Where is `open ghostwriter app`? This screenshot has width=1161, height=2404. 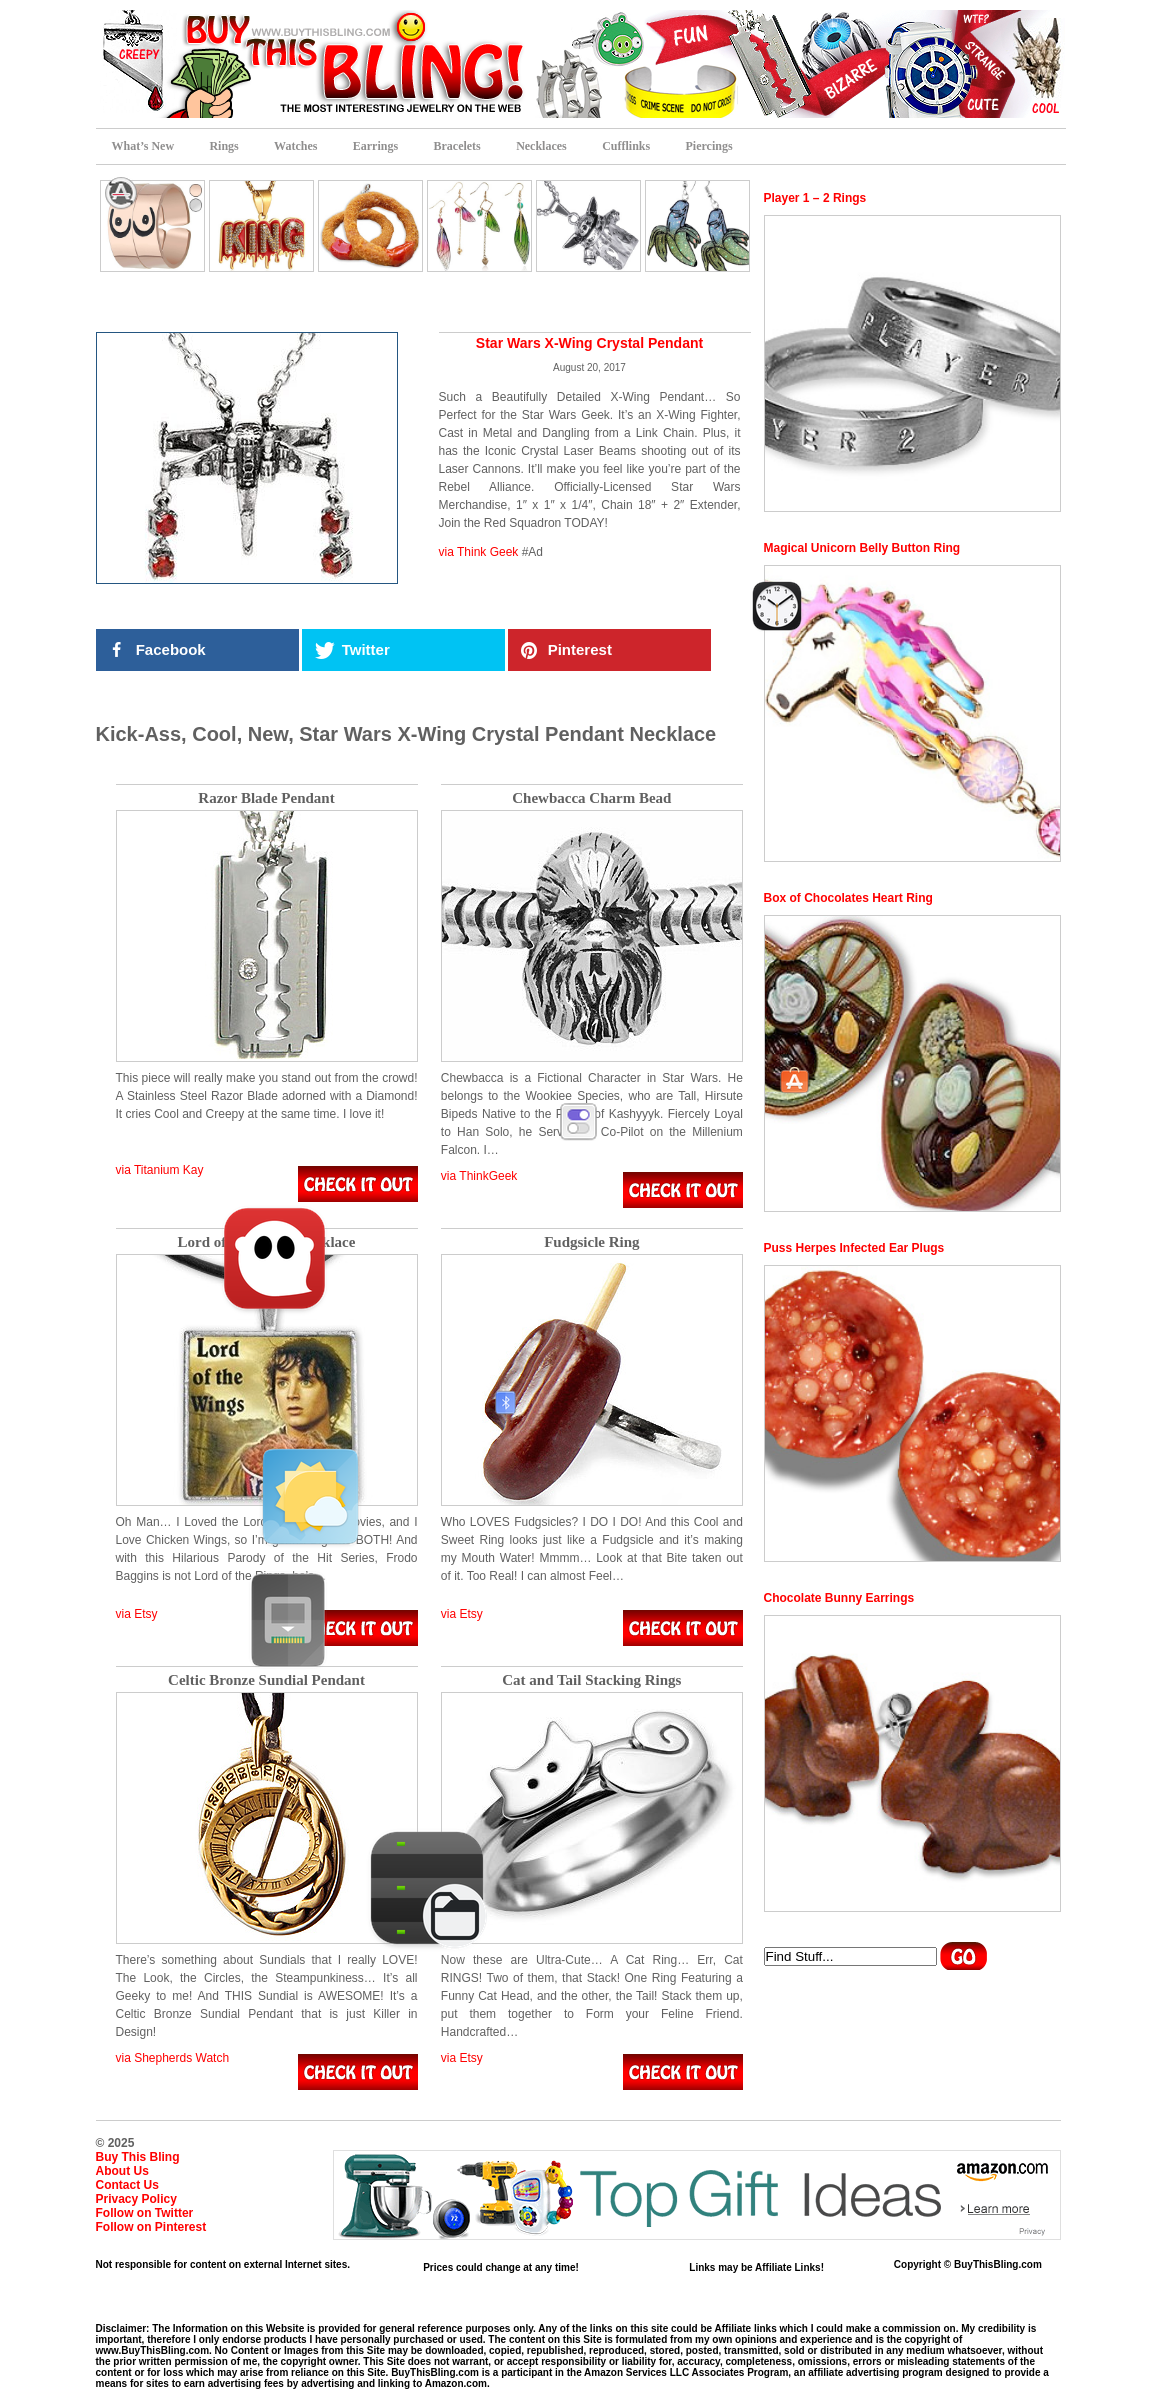
open ghostwriter app is located at coordinates (274, 1258).